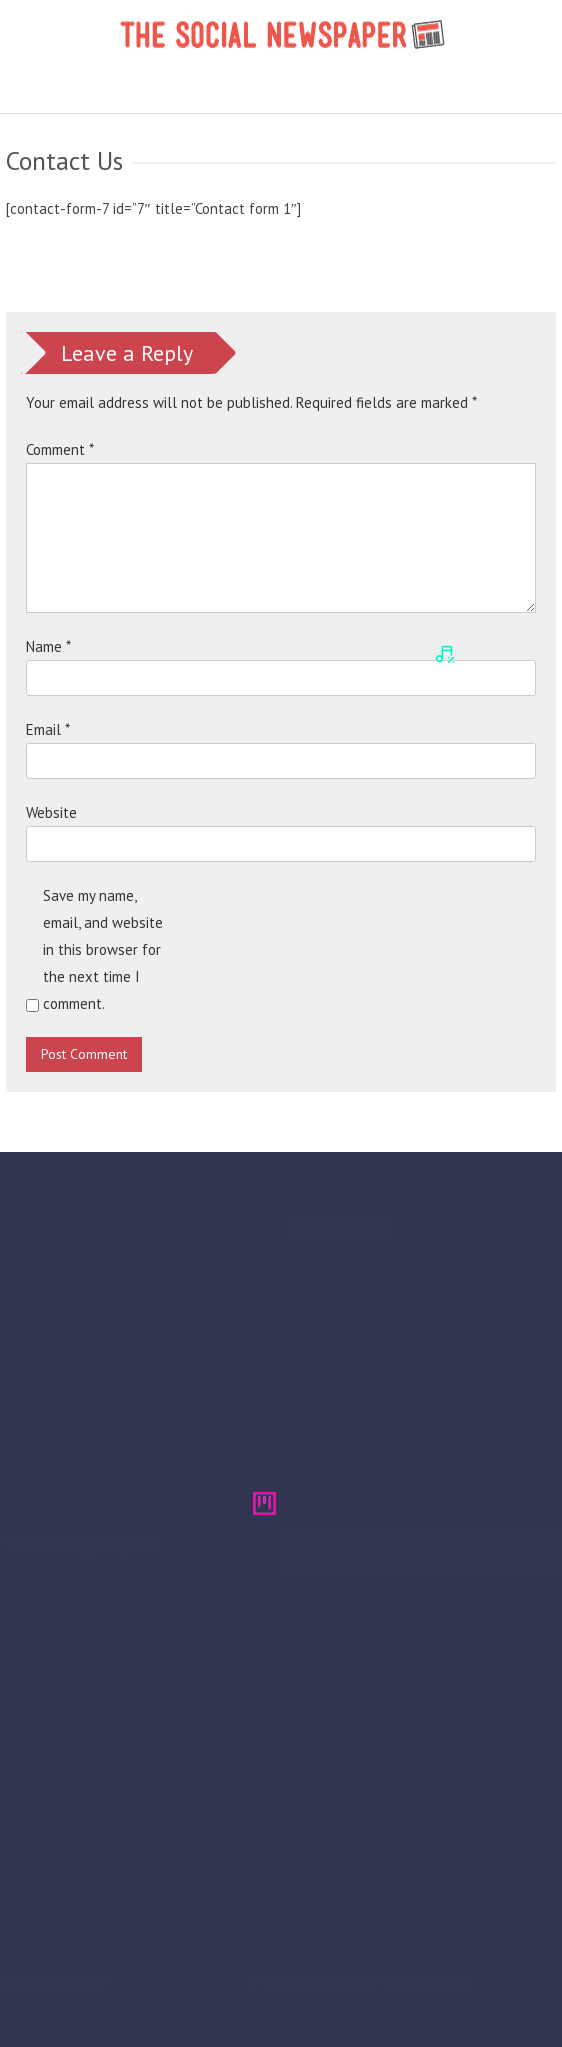 The image size is (562, 2047). What do you see at coordinates (264, 1503) in the screenshot?
I see `open project board or kanban view` at bounding box center [264, 1503].